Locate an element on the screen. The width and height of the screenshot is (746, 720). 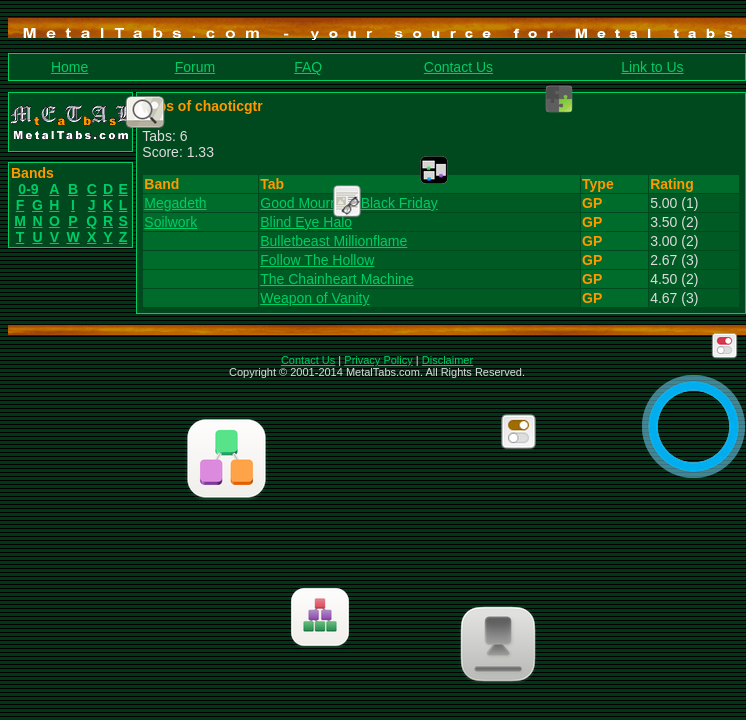
open device hierarchy settings is located at coordinates (320, 617).